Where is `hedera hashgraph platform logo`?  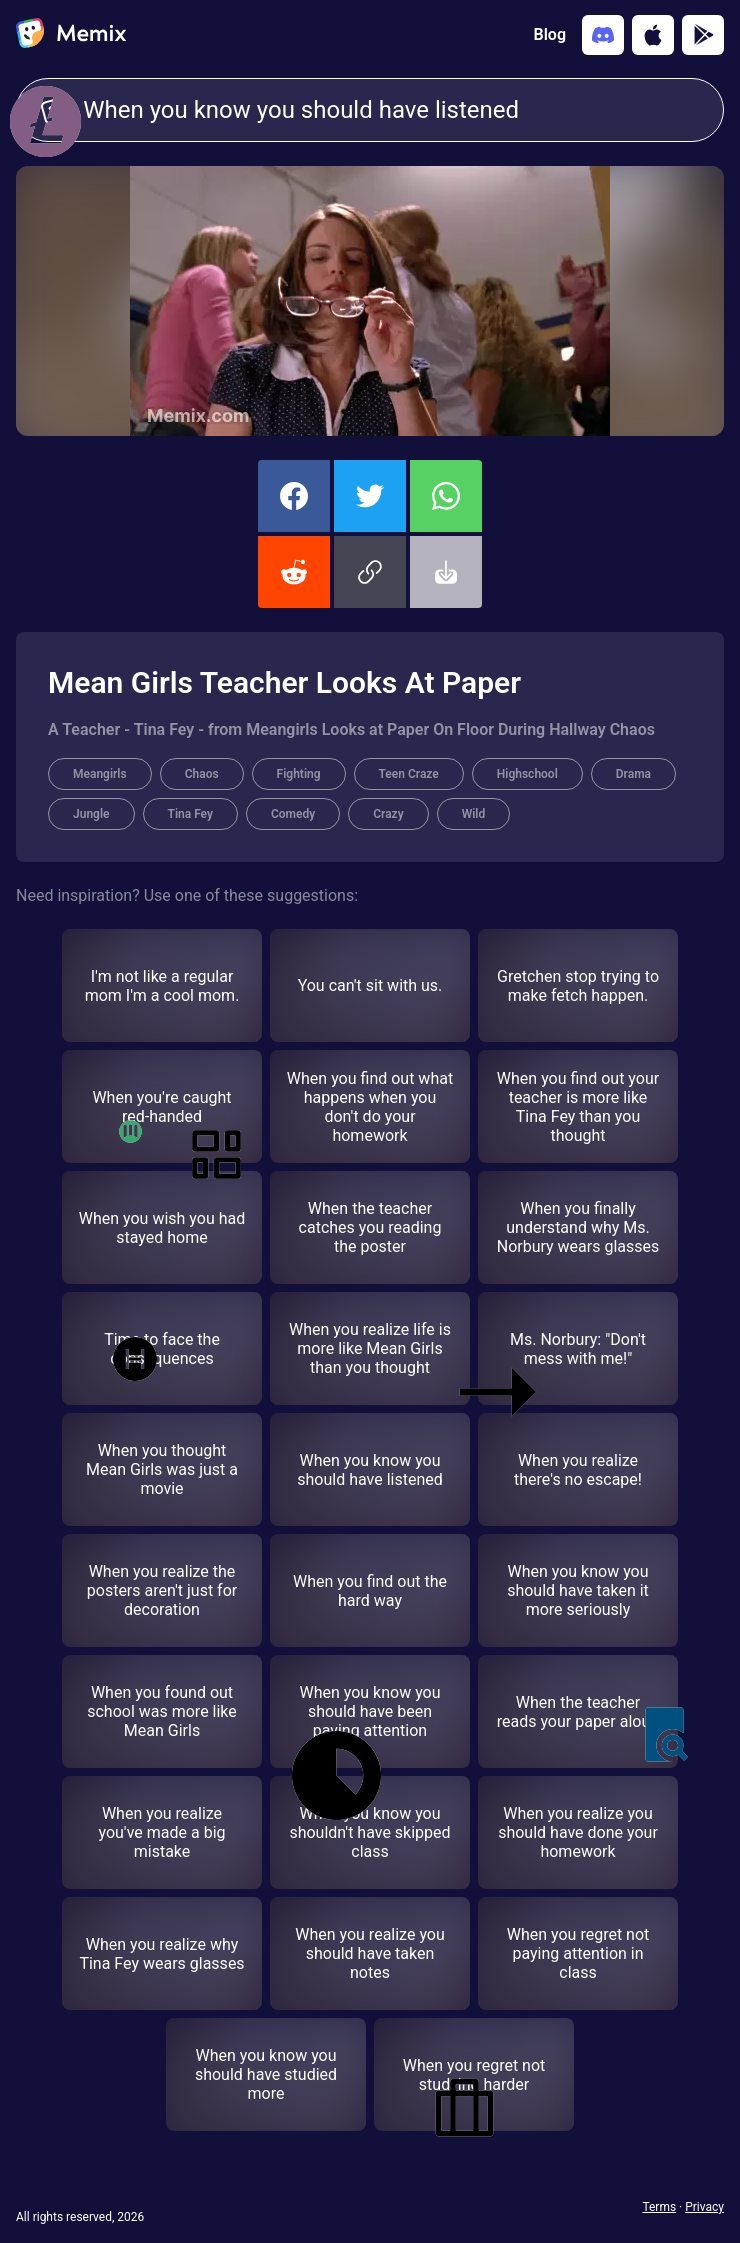 hedera hashgraph platform logo is located at coordinates (135, 1359).